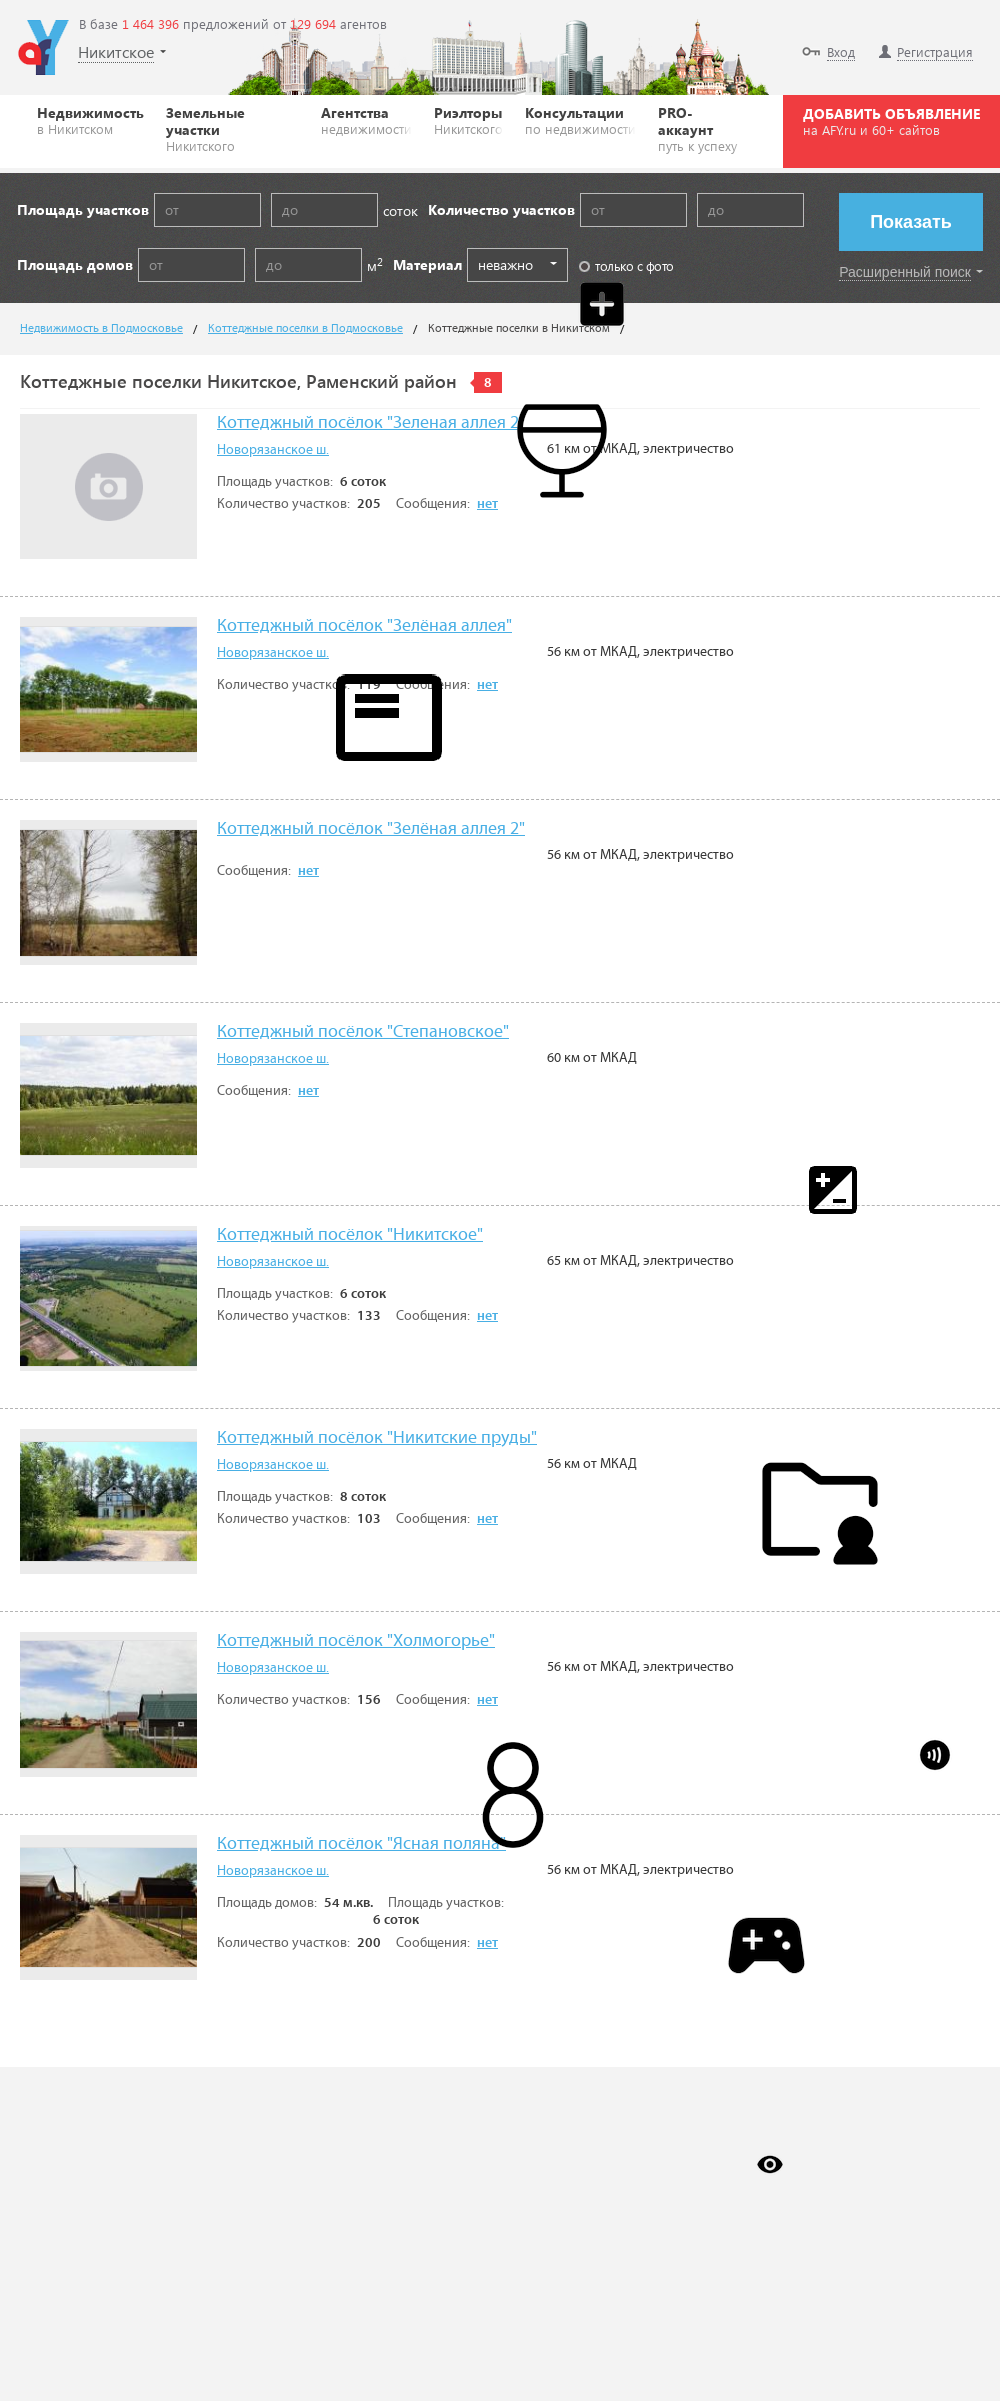 This screenshot has height=2401, width=1000. Describe the element at coordinates (389, 718) in the screenshot. I see `view featured playlist` at that location.